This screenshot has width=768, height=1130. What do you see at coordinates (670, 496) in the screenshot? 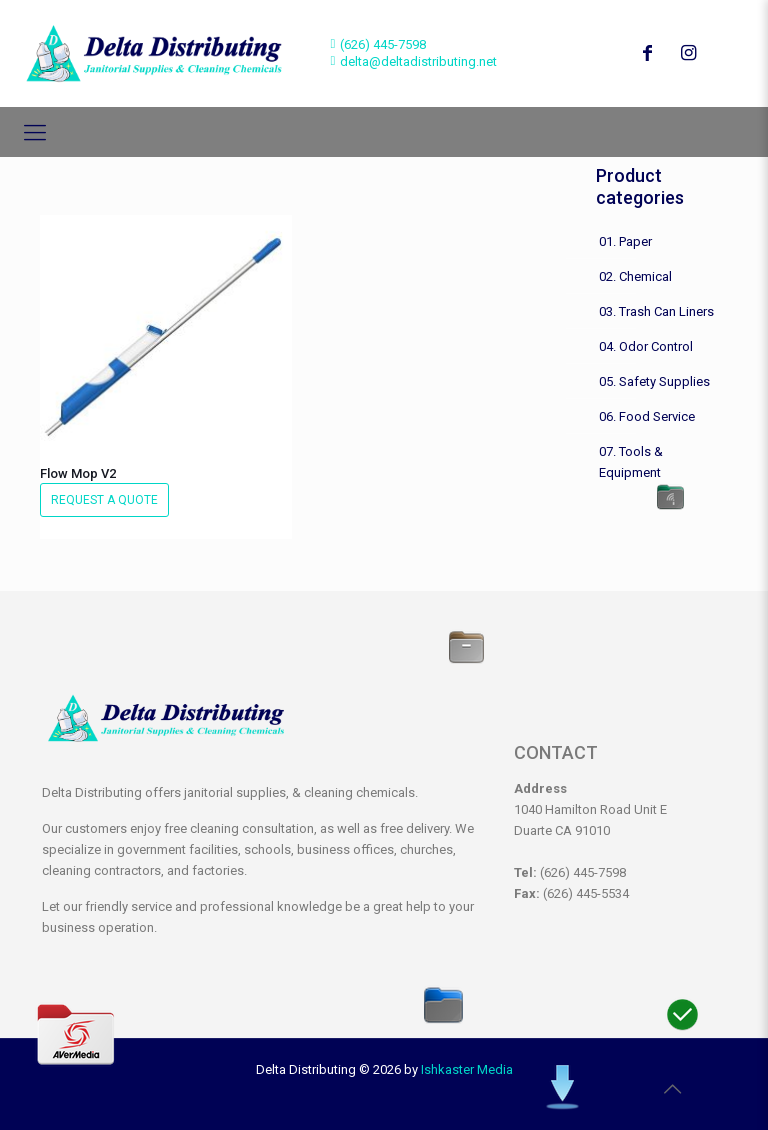
I see `open insync cloud sync folder` at bounding box center [670, 496].